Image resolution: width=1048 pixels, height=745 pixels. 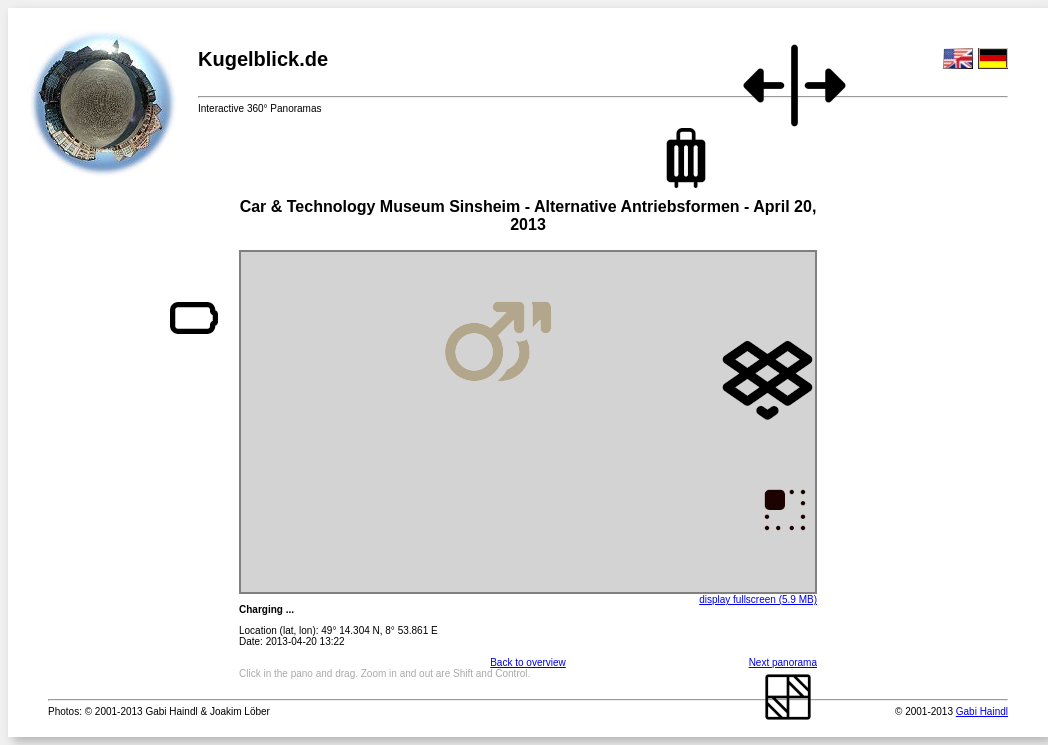 I want to click on expand content horizontally, so click(x=794, y=85).